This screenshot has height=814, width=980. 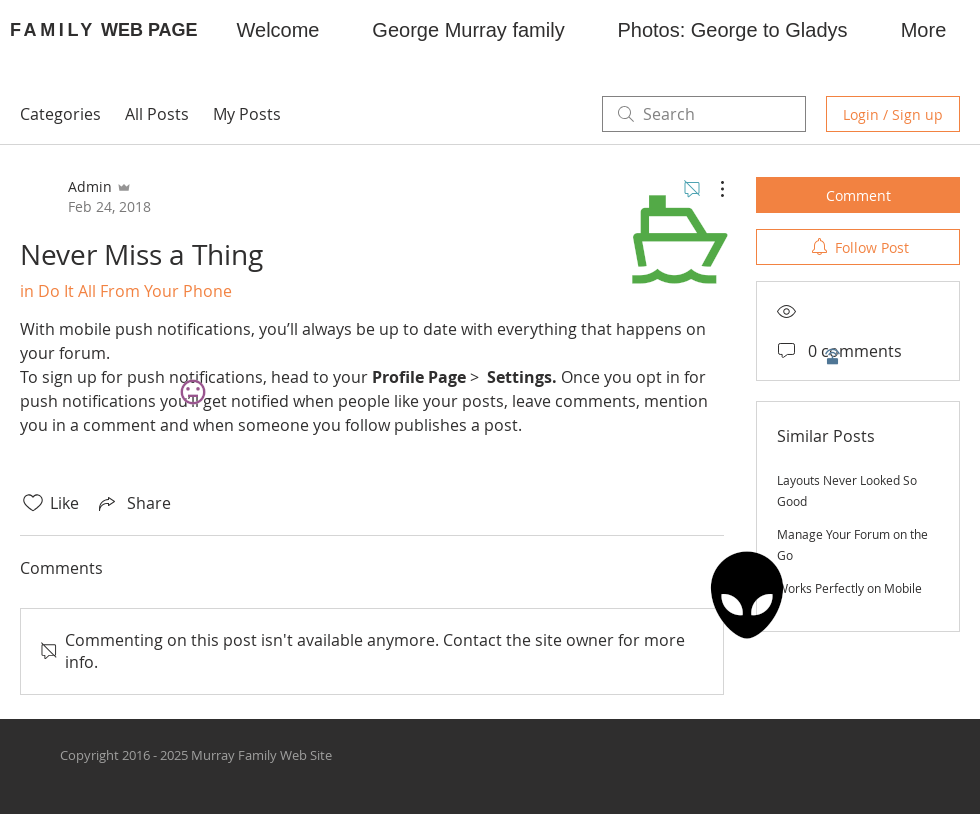 What do you see at coordinates (193, 392) in the screenshot?
I see `rate your experience as neutral` at bounding box center [193, 392].